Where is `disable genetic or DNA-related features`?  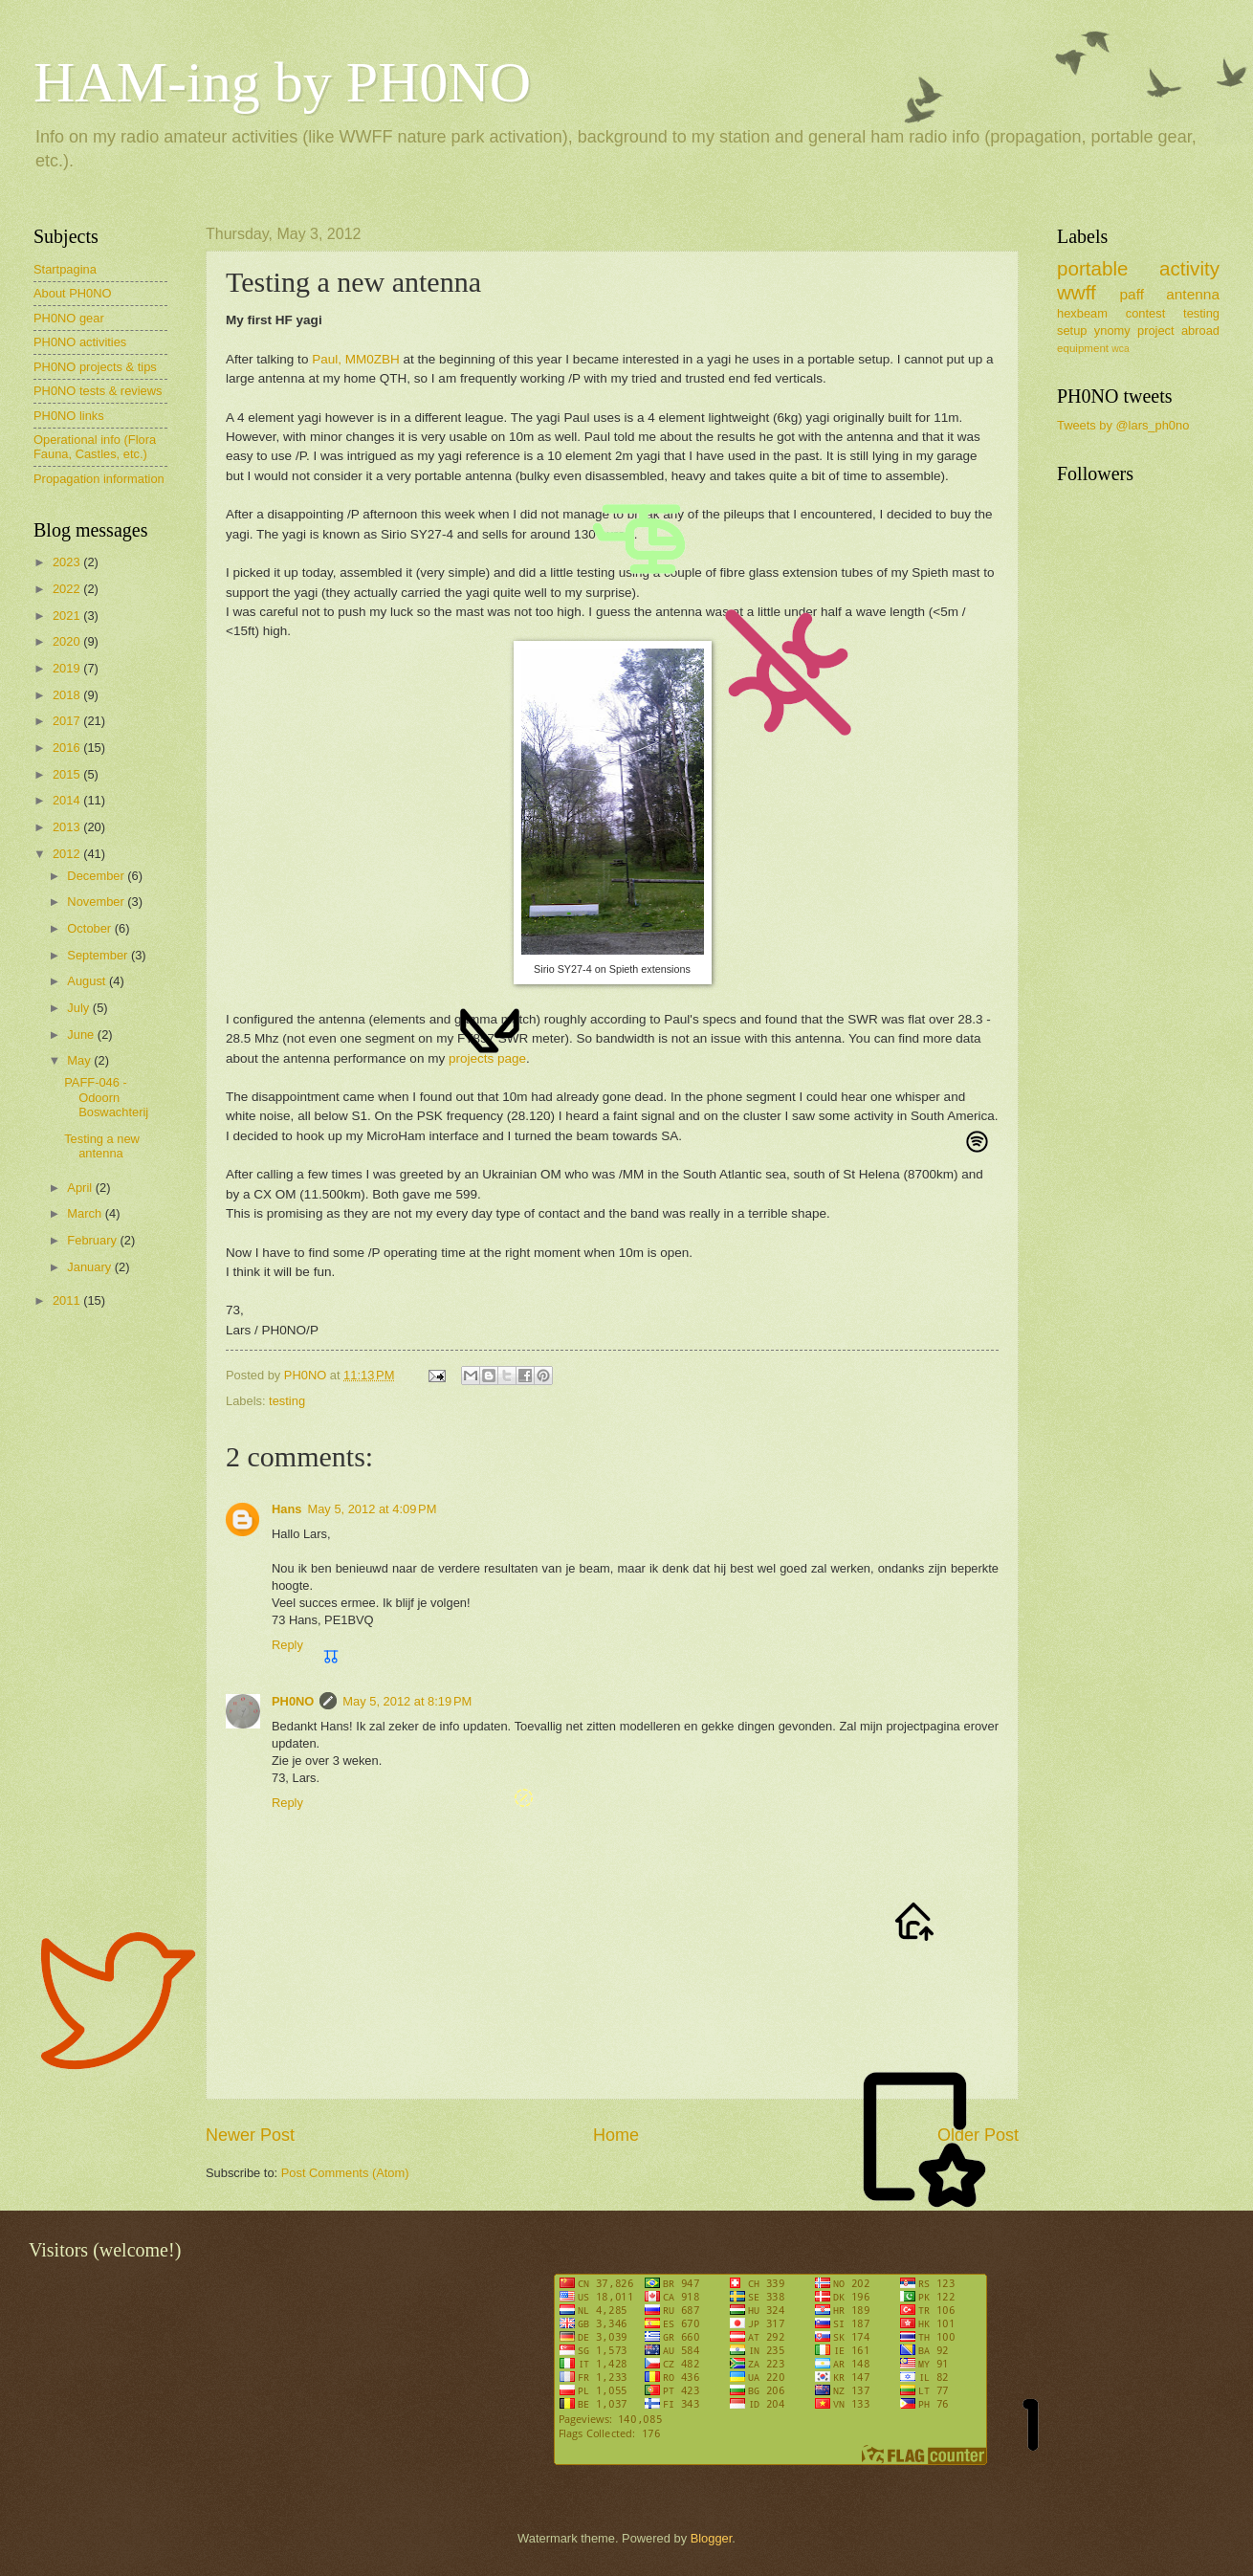 disable genetic or DNA-related features is located at coordinates (788, 672).